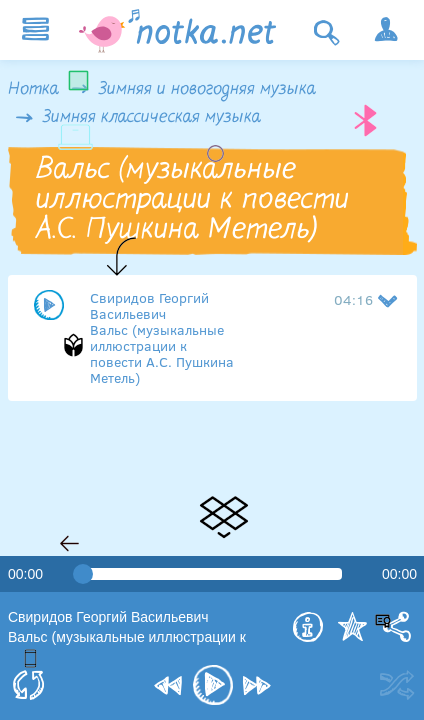 The width and height of the screenshot is (424, 720). I want to click on go back and down in navigation, so click(121, 256).